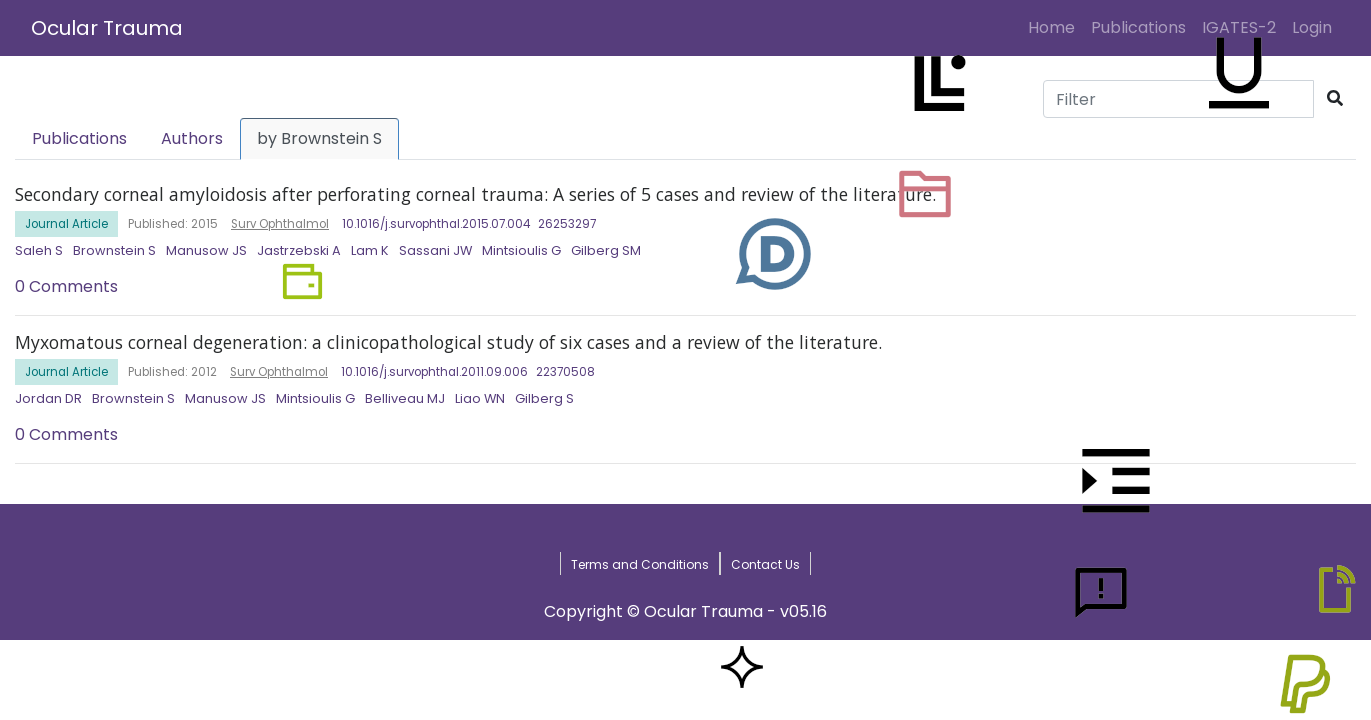 The width and height of the screenshot is (1371, 720). What do you see at coordinates (1116, 479) in the screenshot?
I see `increase text indentation` at bounding box center [1116, 479].